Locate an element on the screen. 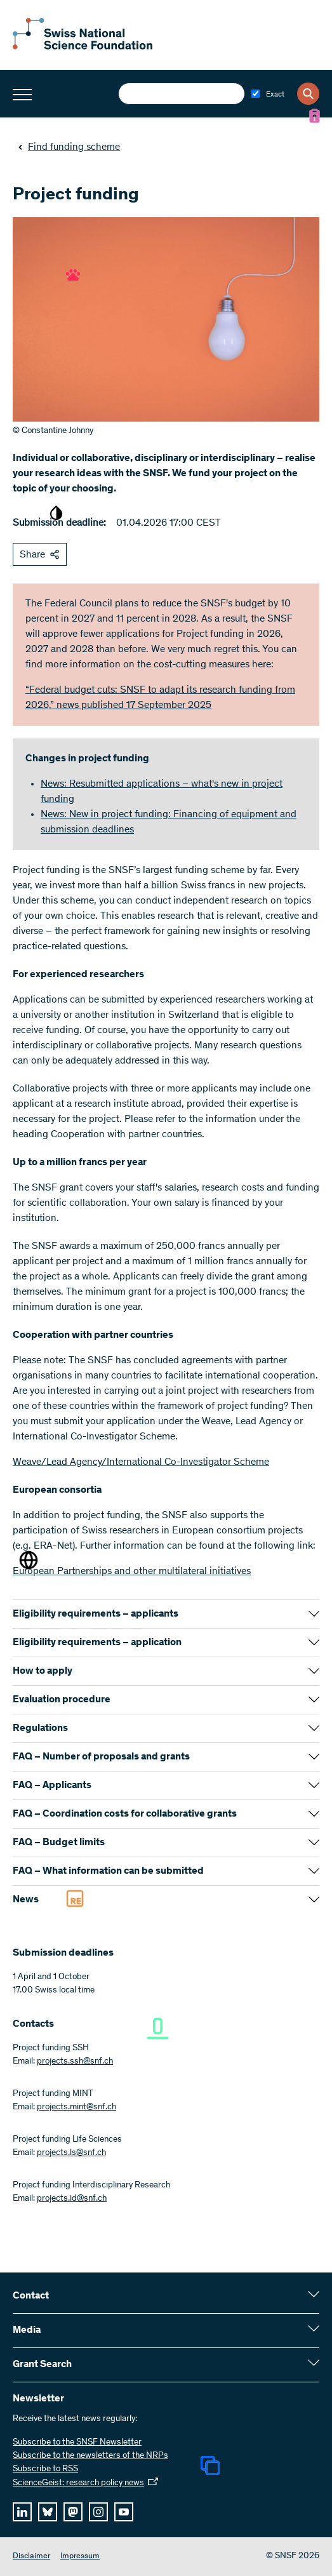 This screenshot has height=2576, width=332. access pet-related features or settings is located at coordinates (73, 275).